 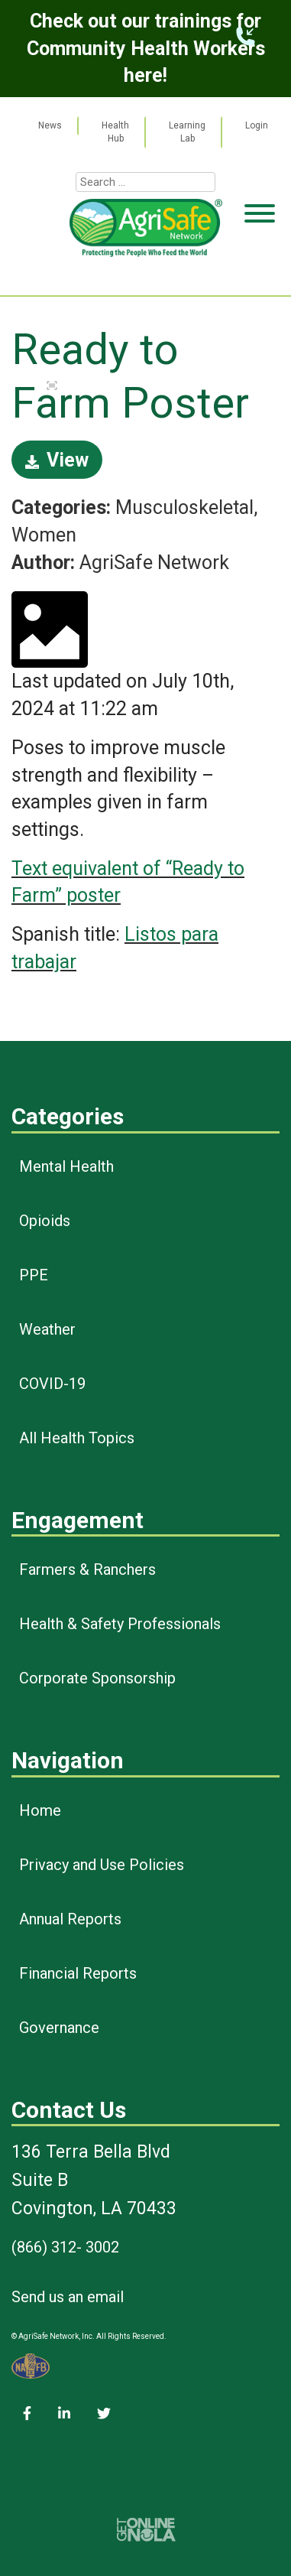 What do you see at coordinates (52, 385) in the screenshot?
I see `scan a barcode` at bounding box center [52, 385].